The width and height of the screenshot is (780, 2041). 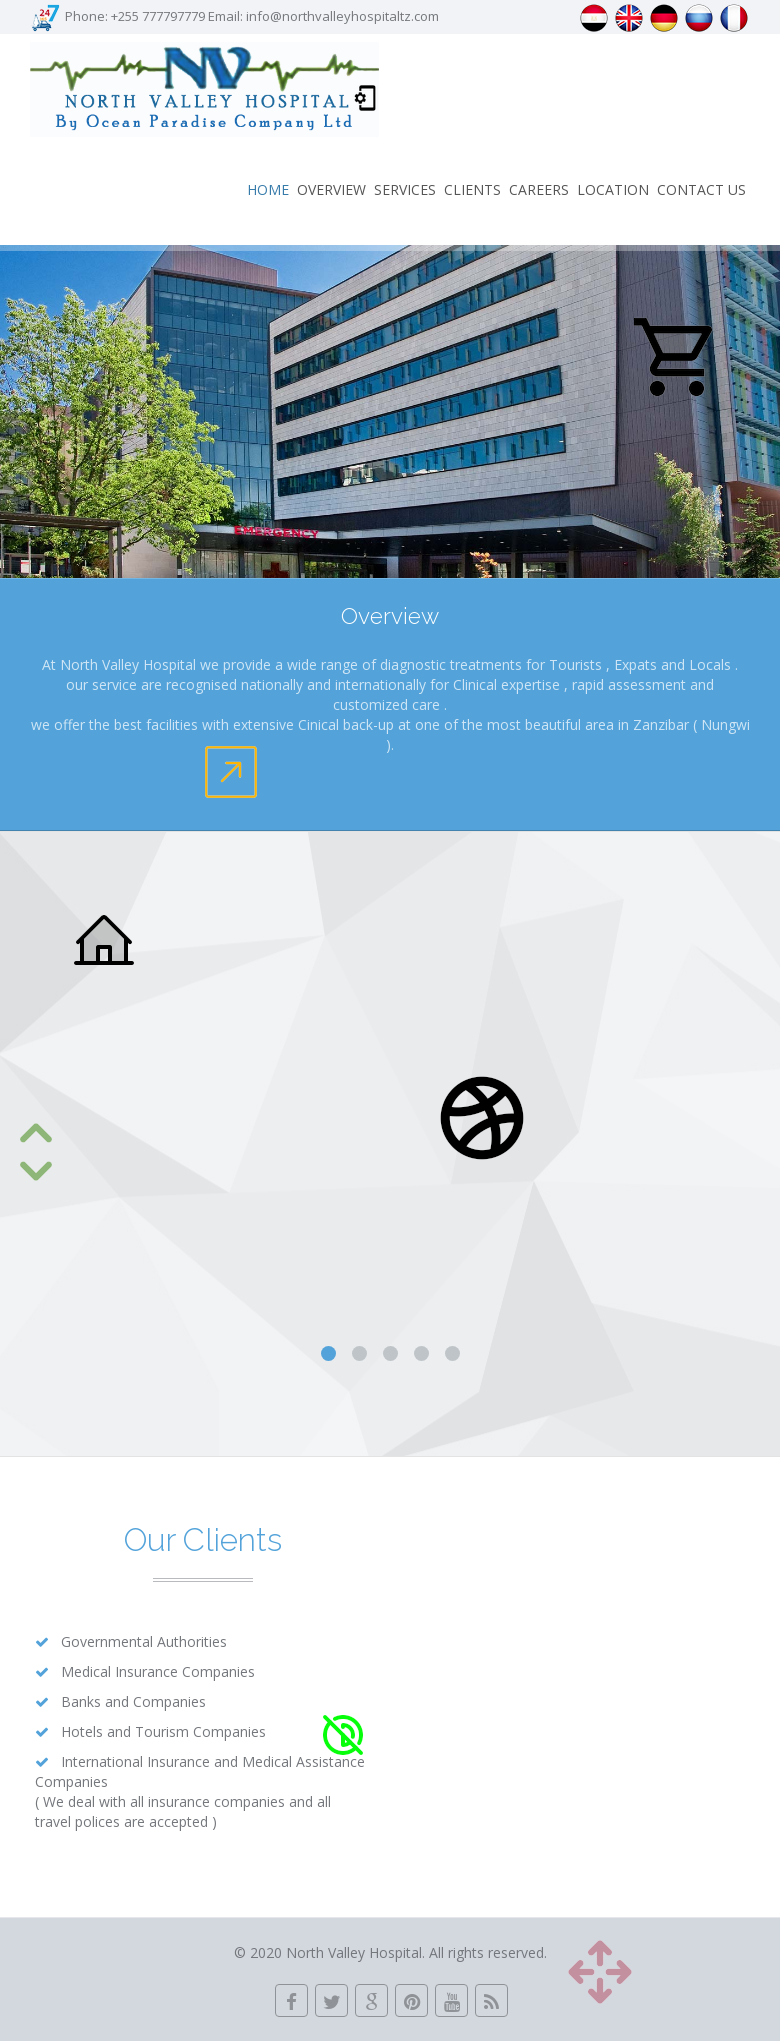 What do you see at coordinates (231, 772) in the screenshot?
I see `open link in new window` at bounding box center [231, 772].